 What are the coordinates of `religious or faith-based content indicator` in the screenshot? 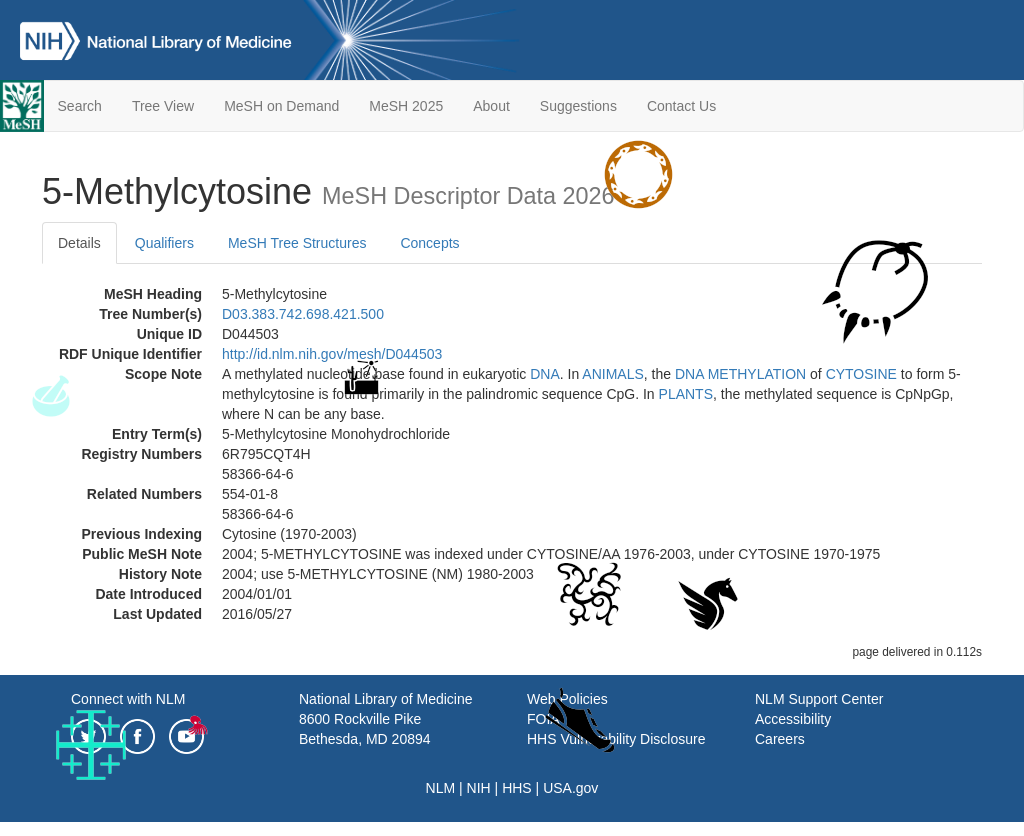 It's located at (91, 745).